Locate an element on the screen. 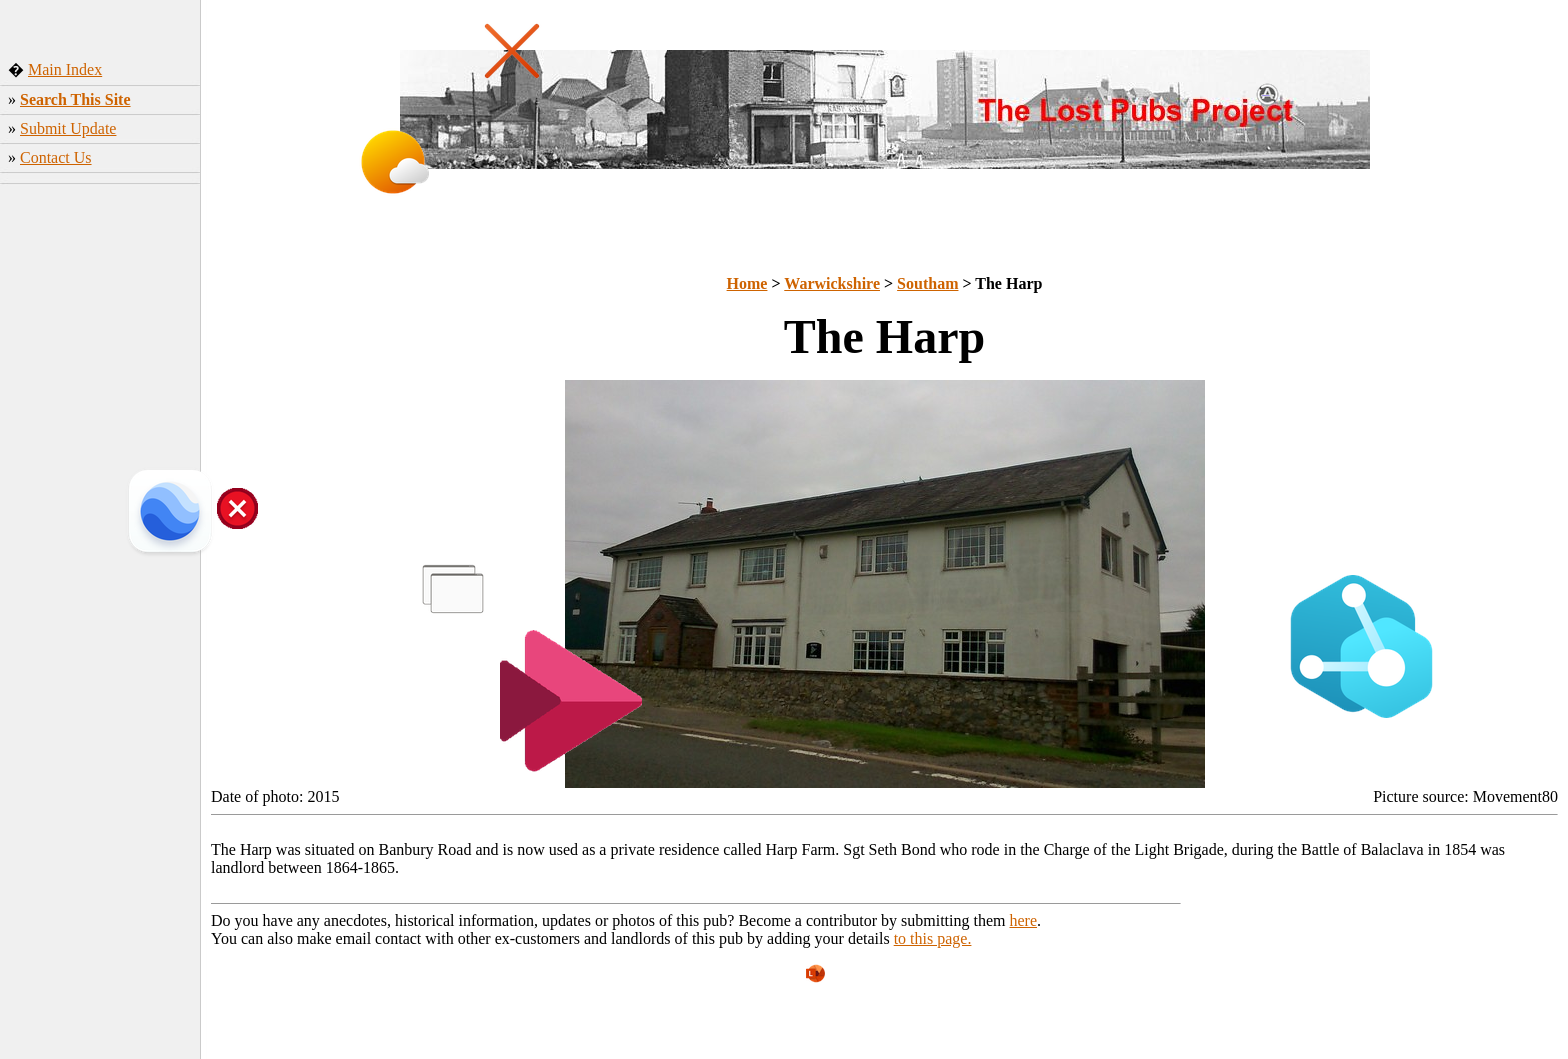 The height and width of the screenshot is (1059, 1568). open the software update manager is located at coordinates (1267, 94).